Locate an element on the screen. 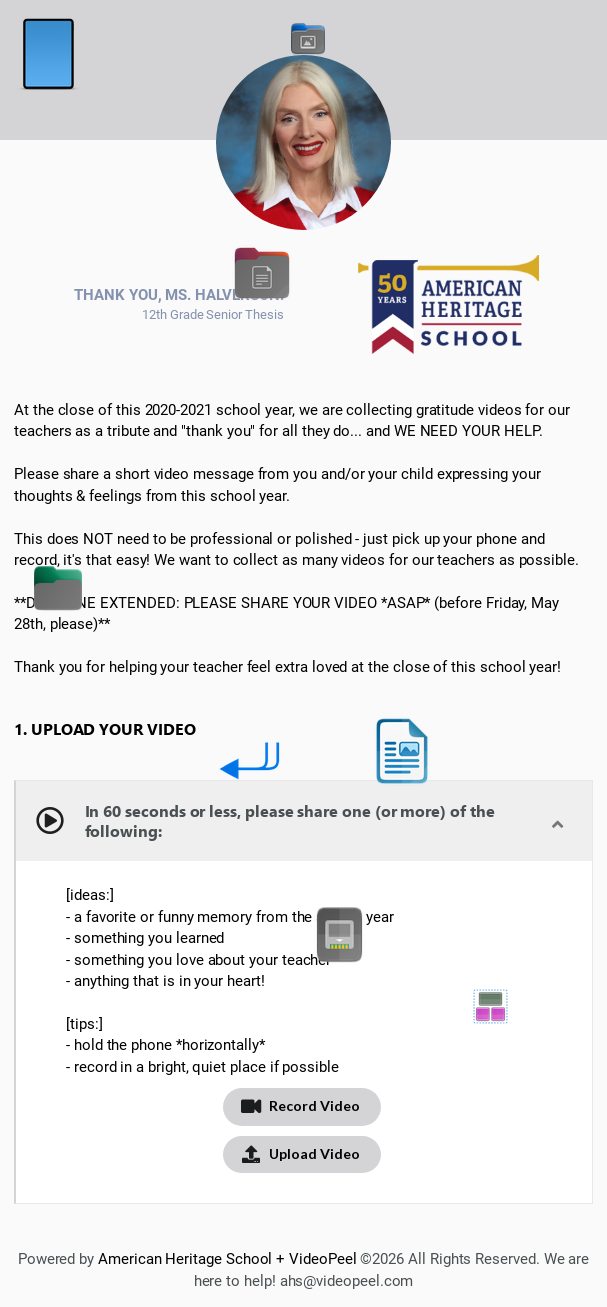 The image size is (607, 1307). open a libreoffice writer document is located at coordinates (402, 751).